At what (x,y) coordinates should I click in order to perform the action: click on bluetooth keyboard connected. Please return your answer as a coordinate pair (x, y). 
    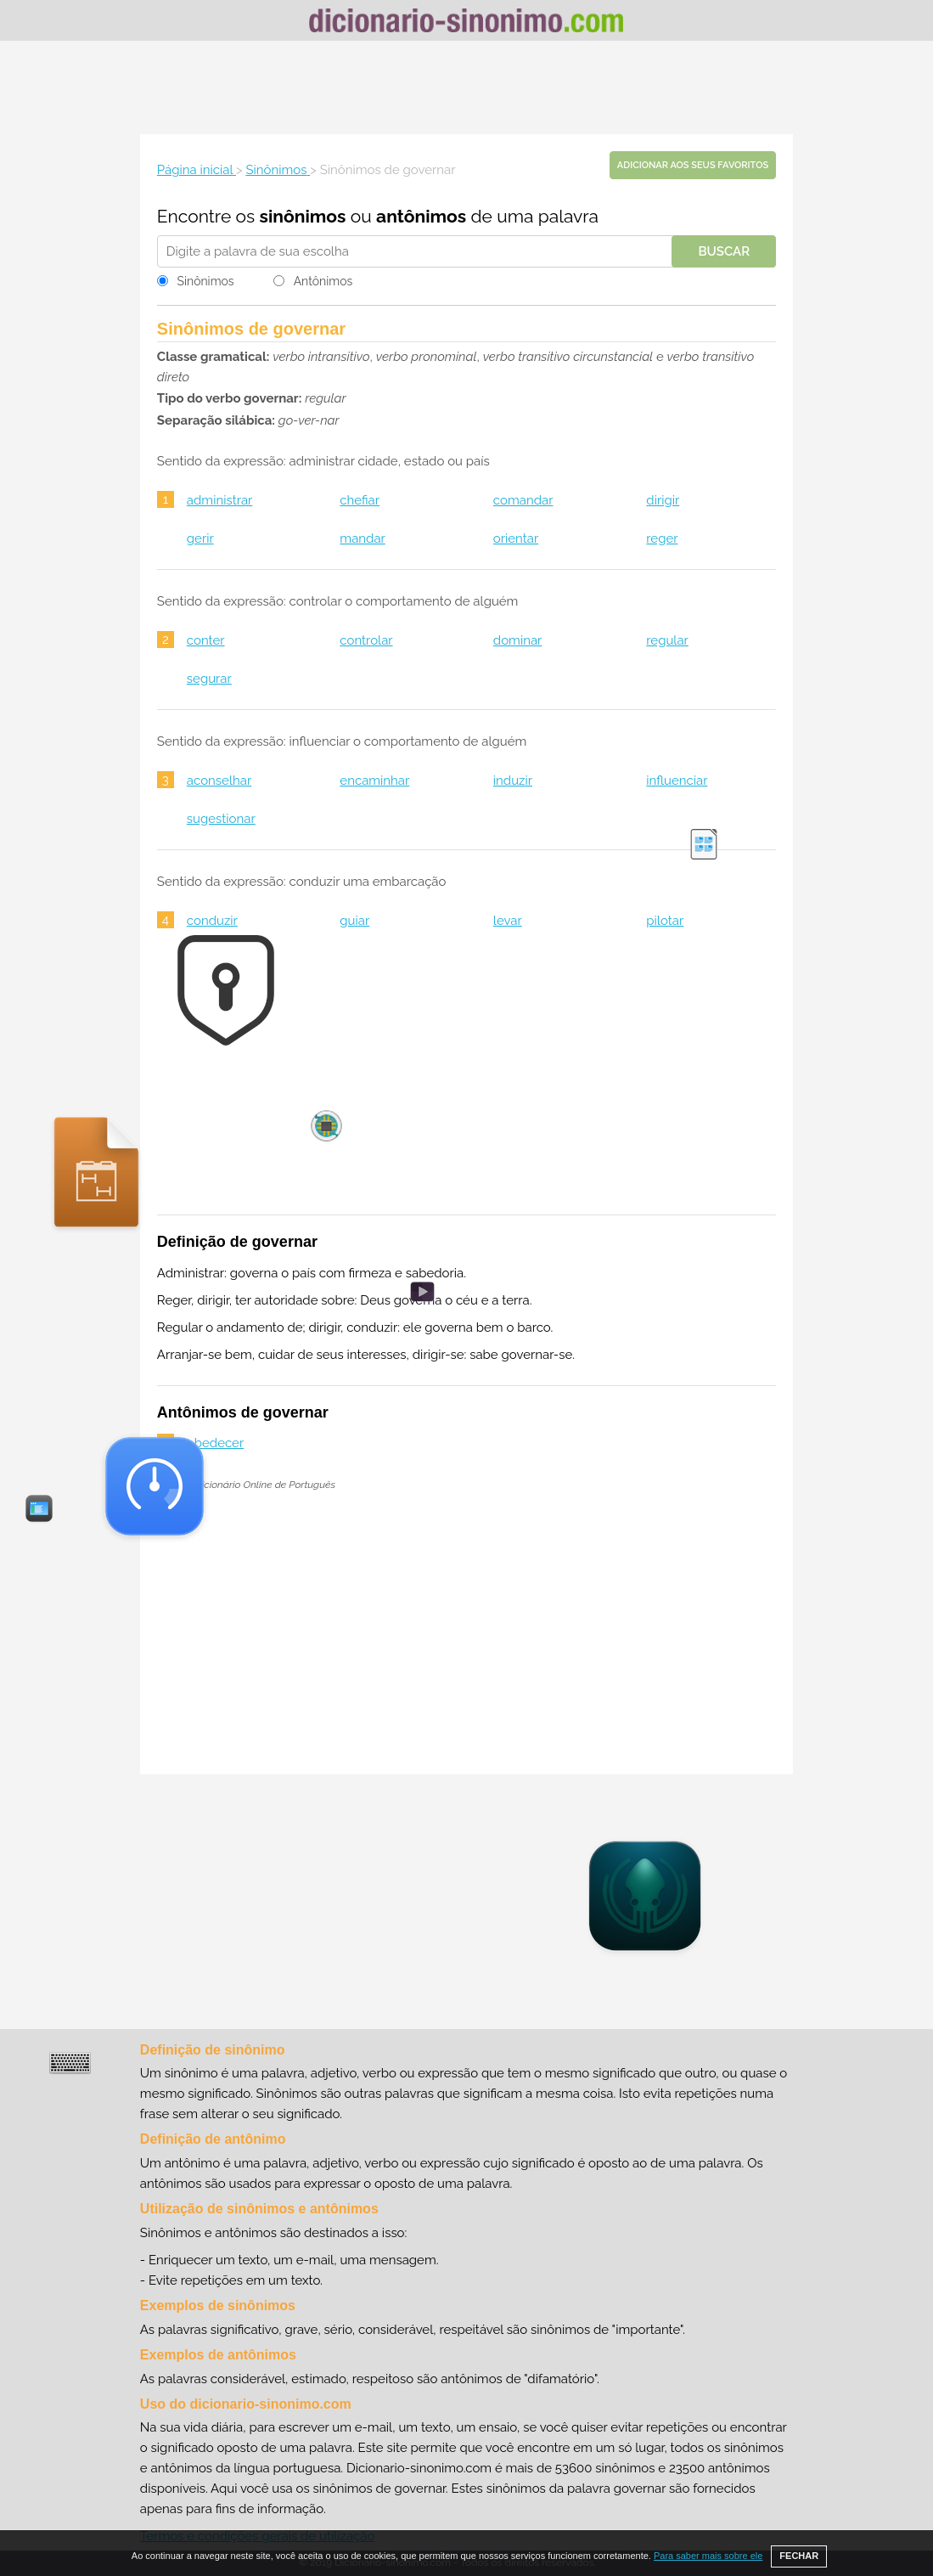
    Looking at the image, I should click on (70, 2062).